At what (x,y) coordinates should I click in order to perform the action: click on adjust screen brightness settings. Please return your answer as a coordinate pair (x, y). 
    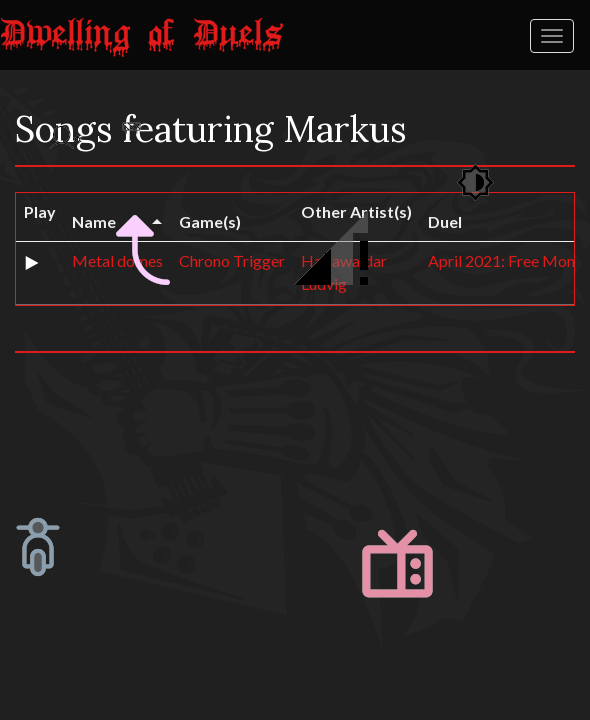
    Looking at the image, I should click on (475, 182).